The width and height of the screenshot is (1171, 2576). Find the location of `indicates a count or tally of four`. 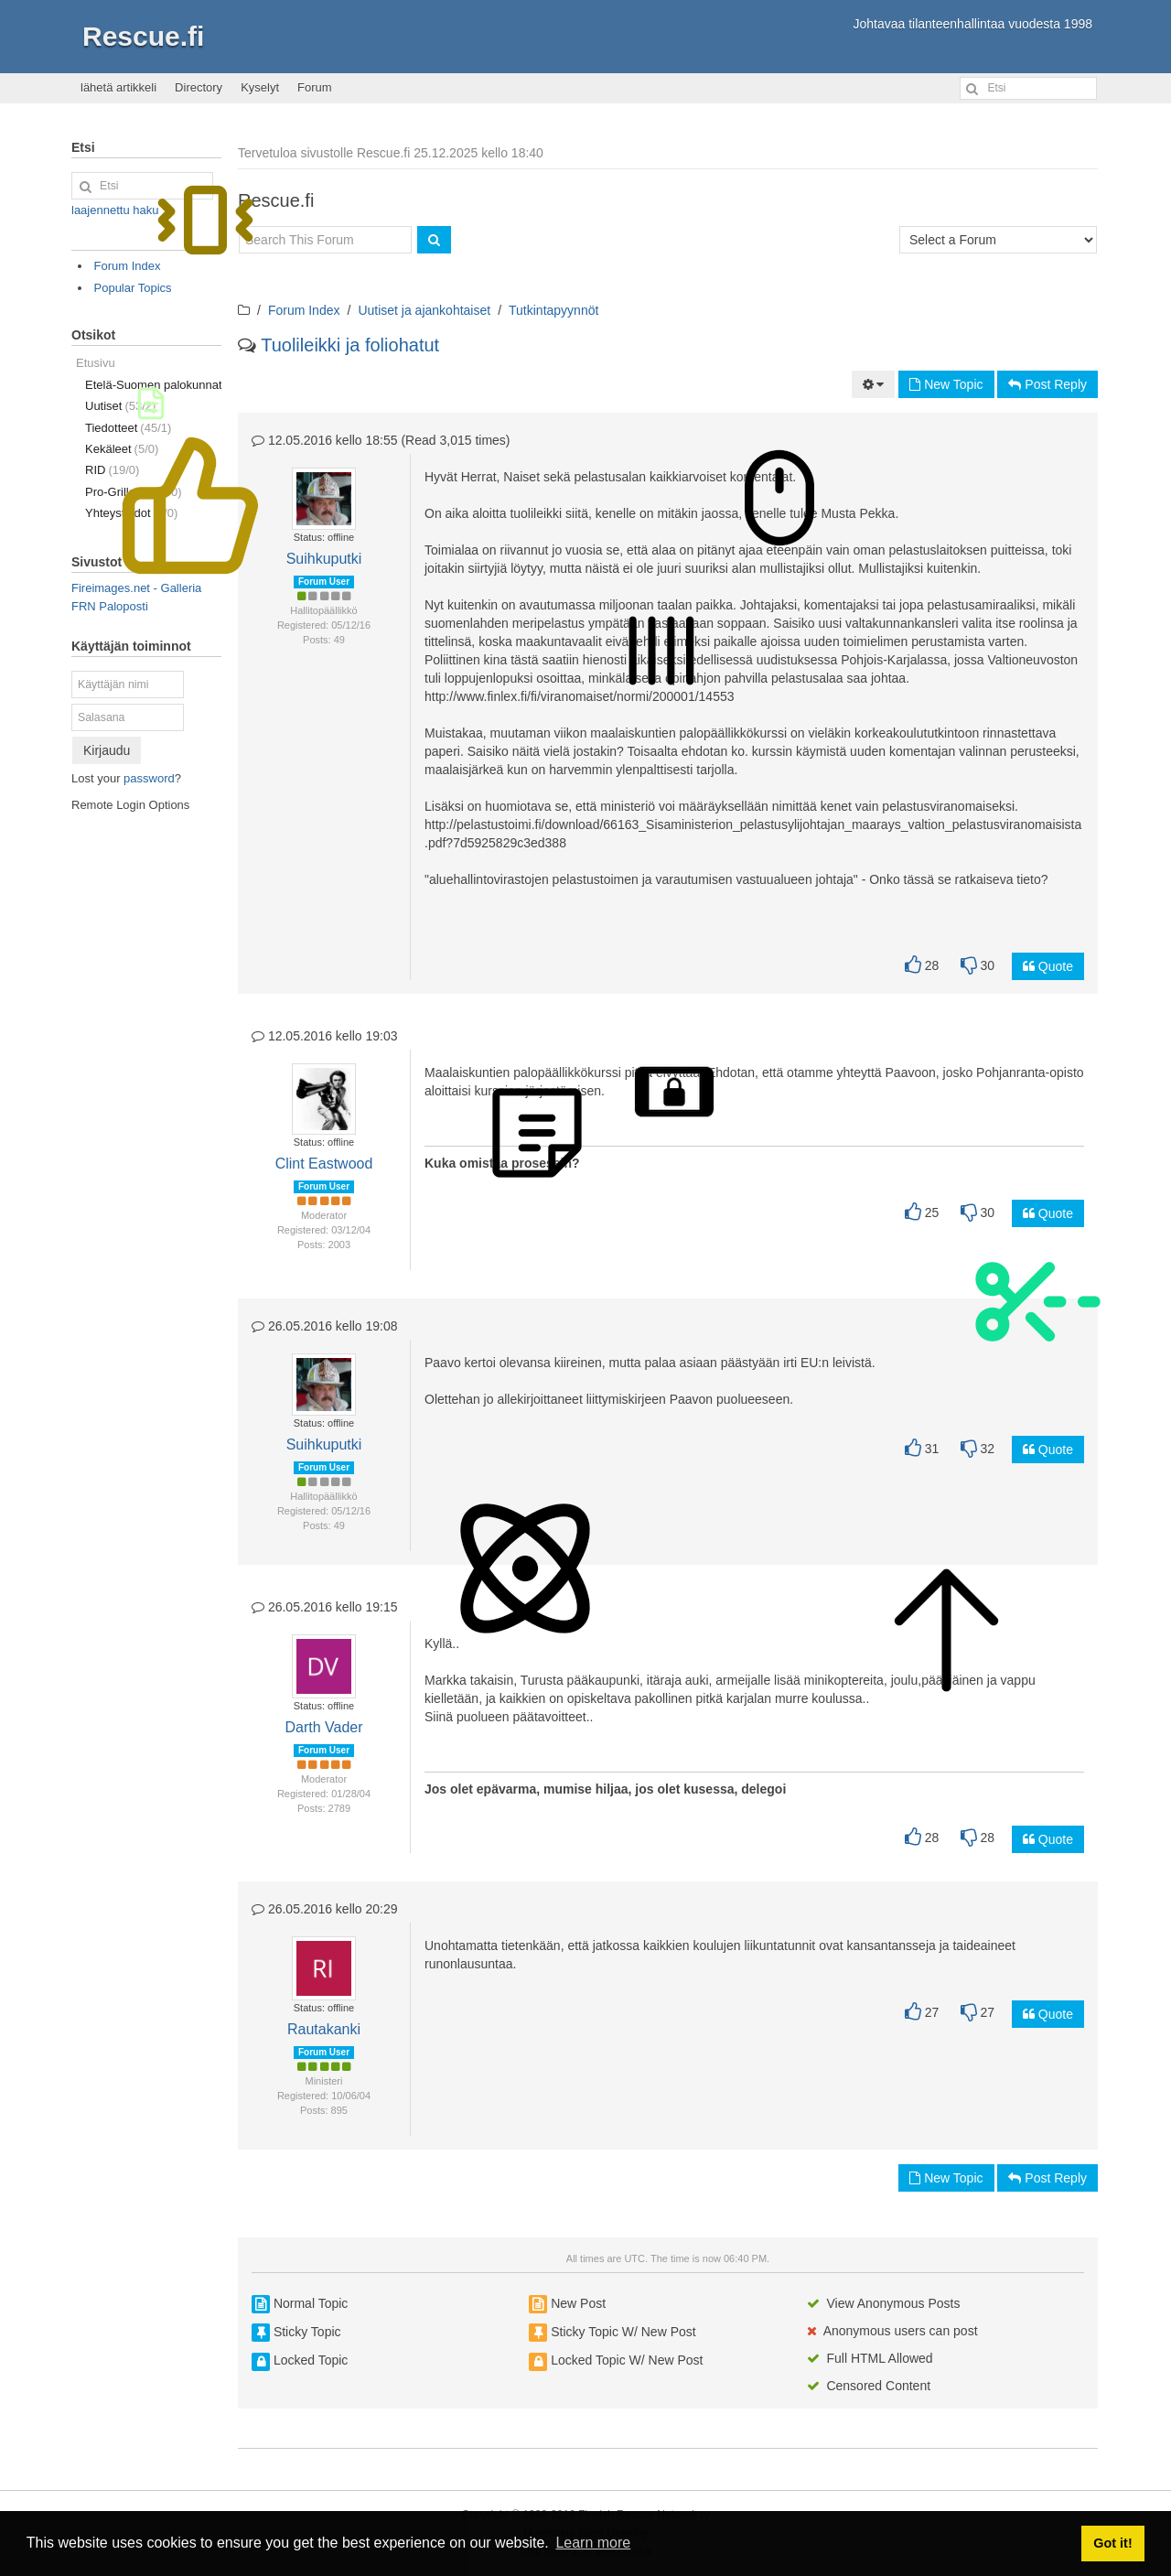

indicates a count or tally of four is located at coordinates (663, 651).